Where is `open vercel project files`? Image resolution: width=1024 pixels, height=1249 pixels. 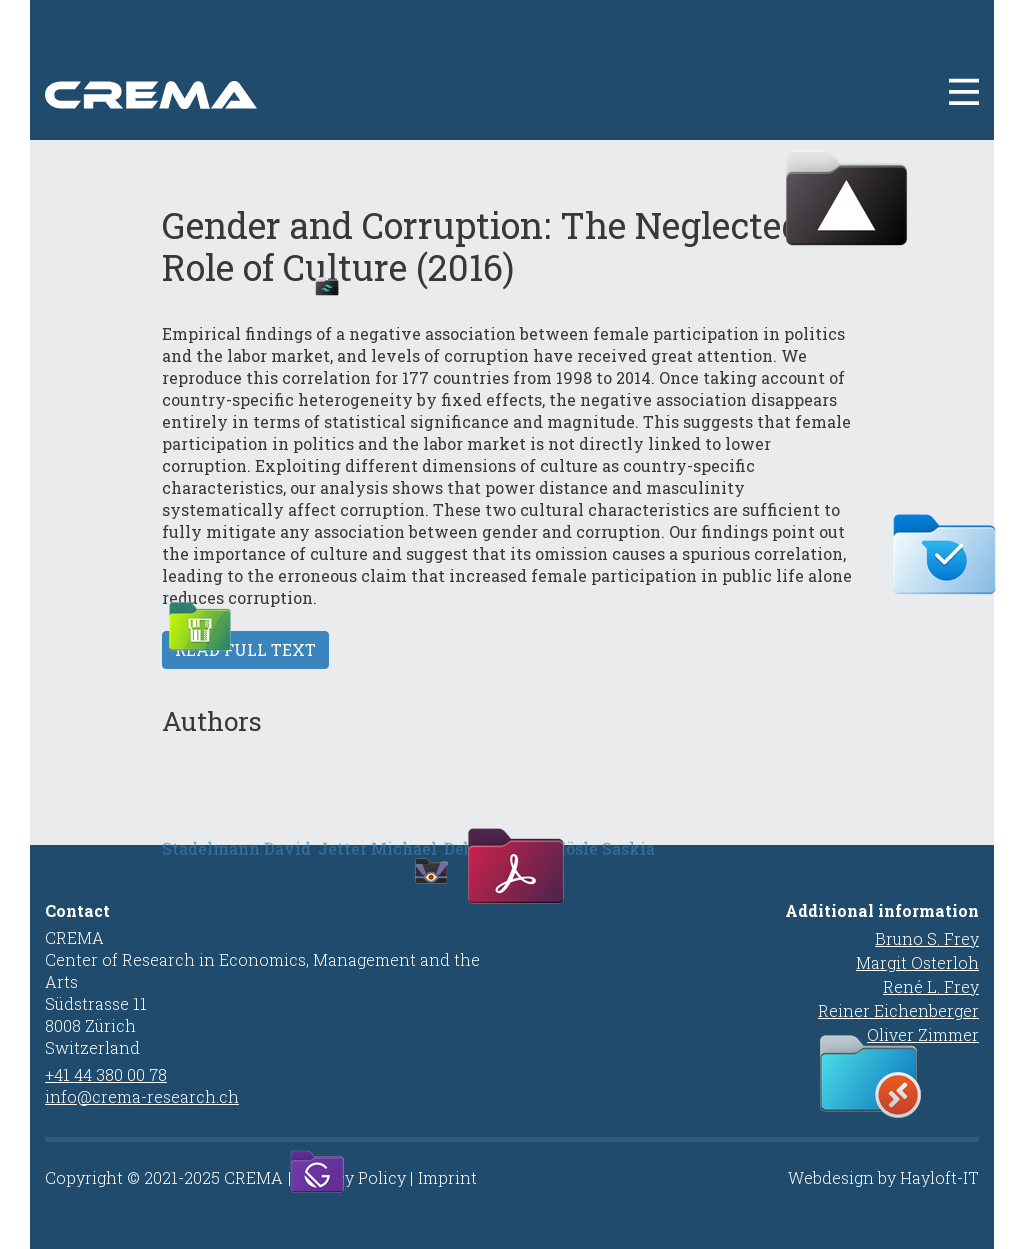 open vercel project files is located at coordinates (846, 201).